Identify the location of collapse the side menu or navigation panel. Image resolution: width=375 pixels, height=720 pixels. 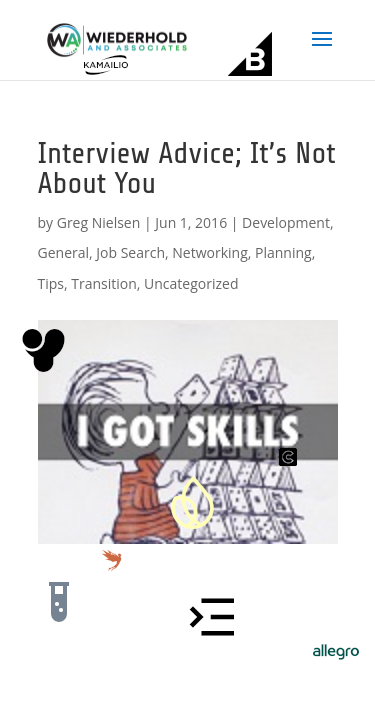
(213, 617).